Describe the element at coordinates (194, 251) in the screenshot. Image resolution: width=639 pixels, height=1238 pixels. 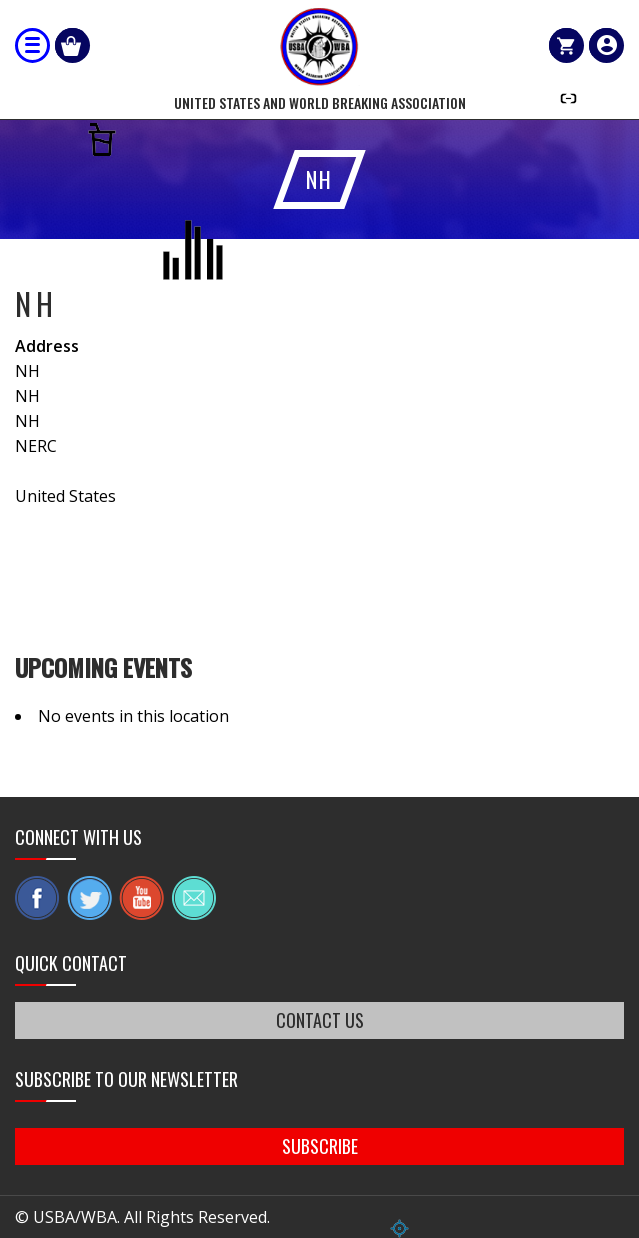
I see `view grouped bar chart data` at that location.